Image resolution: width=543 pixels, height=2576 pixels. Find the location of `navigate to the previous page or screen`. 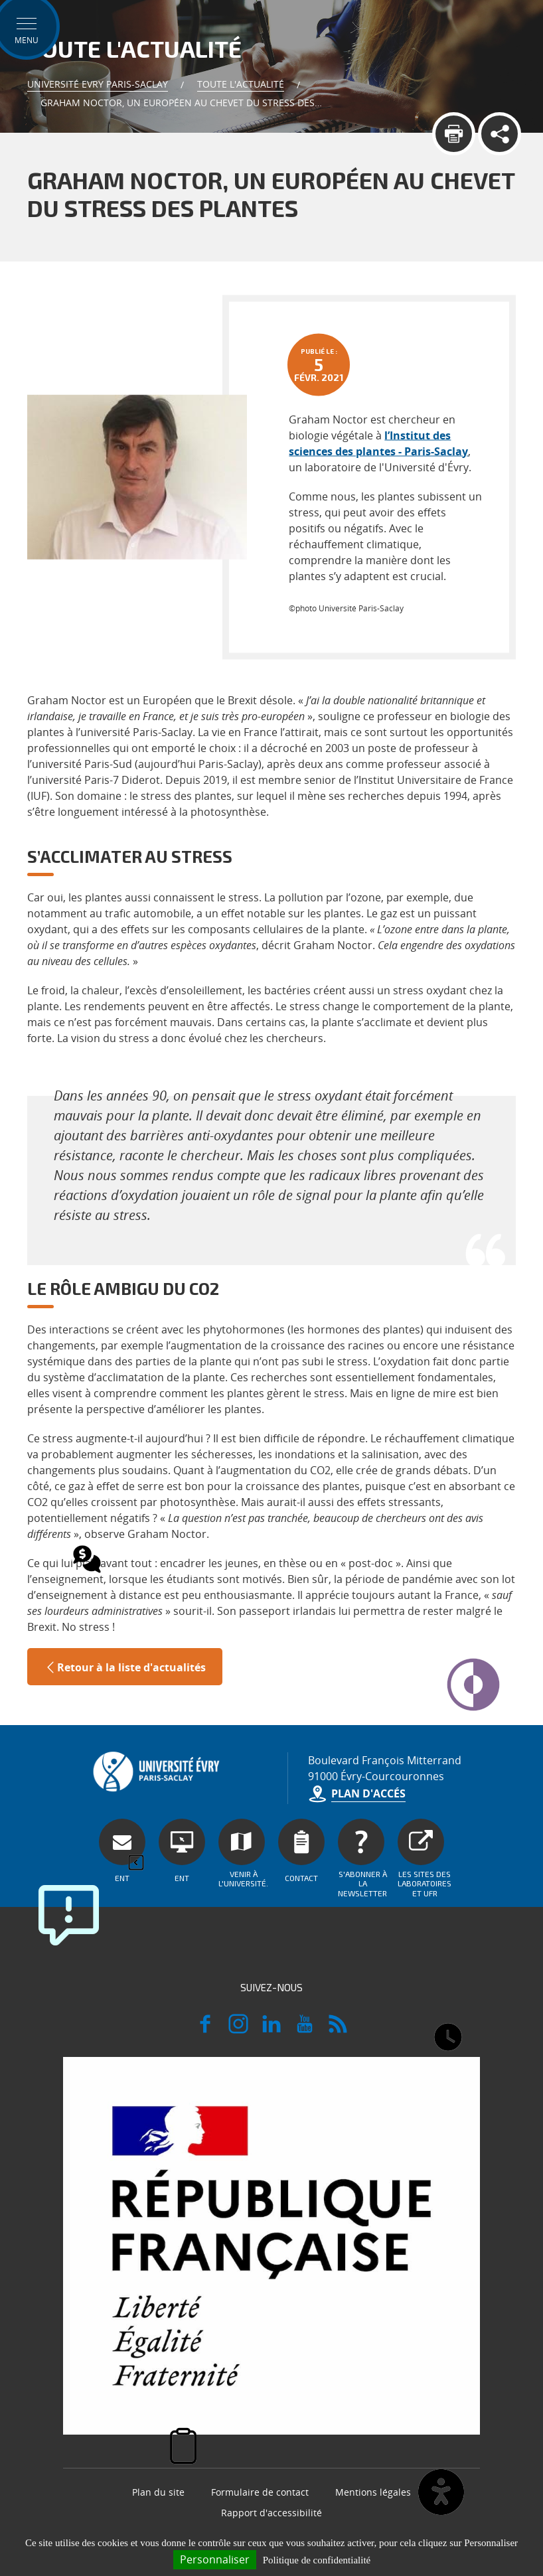

navigate to the previous page or screen is located at coordinates (136, 1862).